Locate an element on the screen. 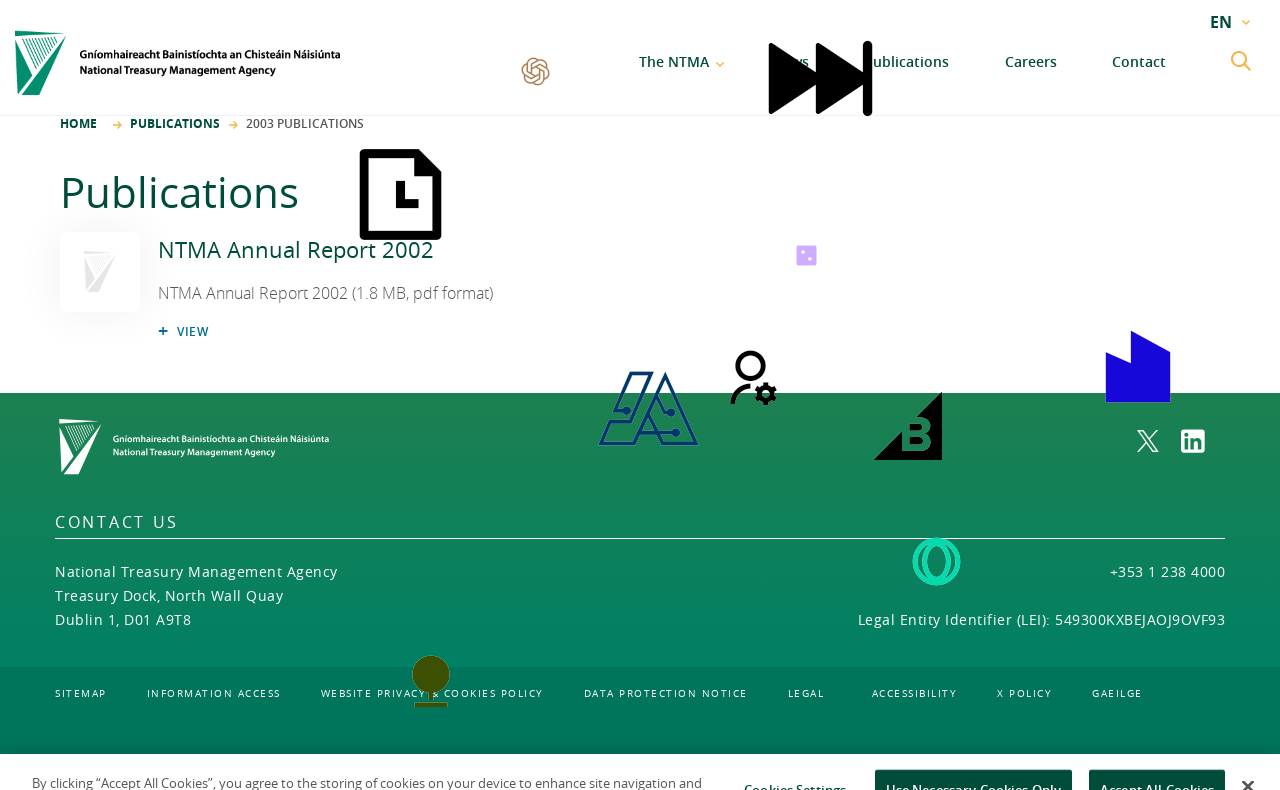 The height and width of the screenshot is (790, 1280). visit The Algorithms website or repository is located at coordinates (648, 408).